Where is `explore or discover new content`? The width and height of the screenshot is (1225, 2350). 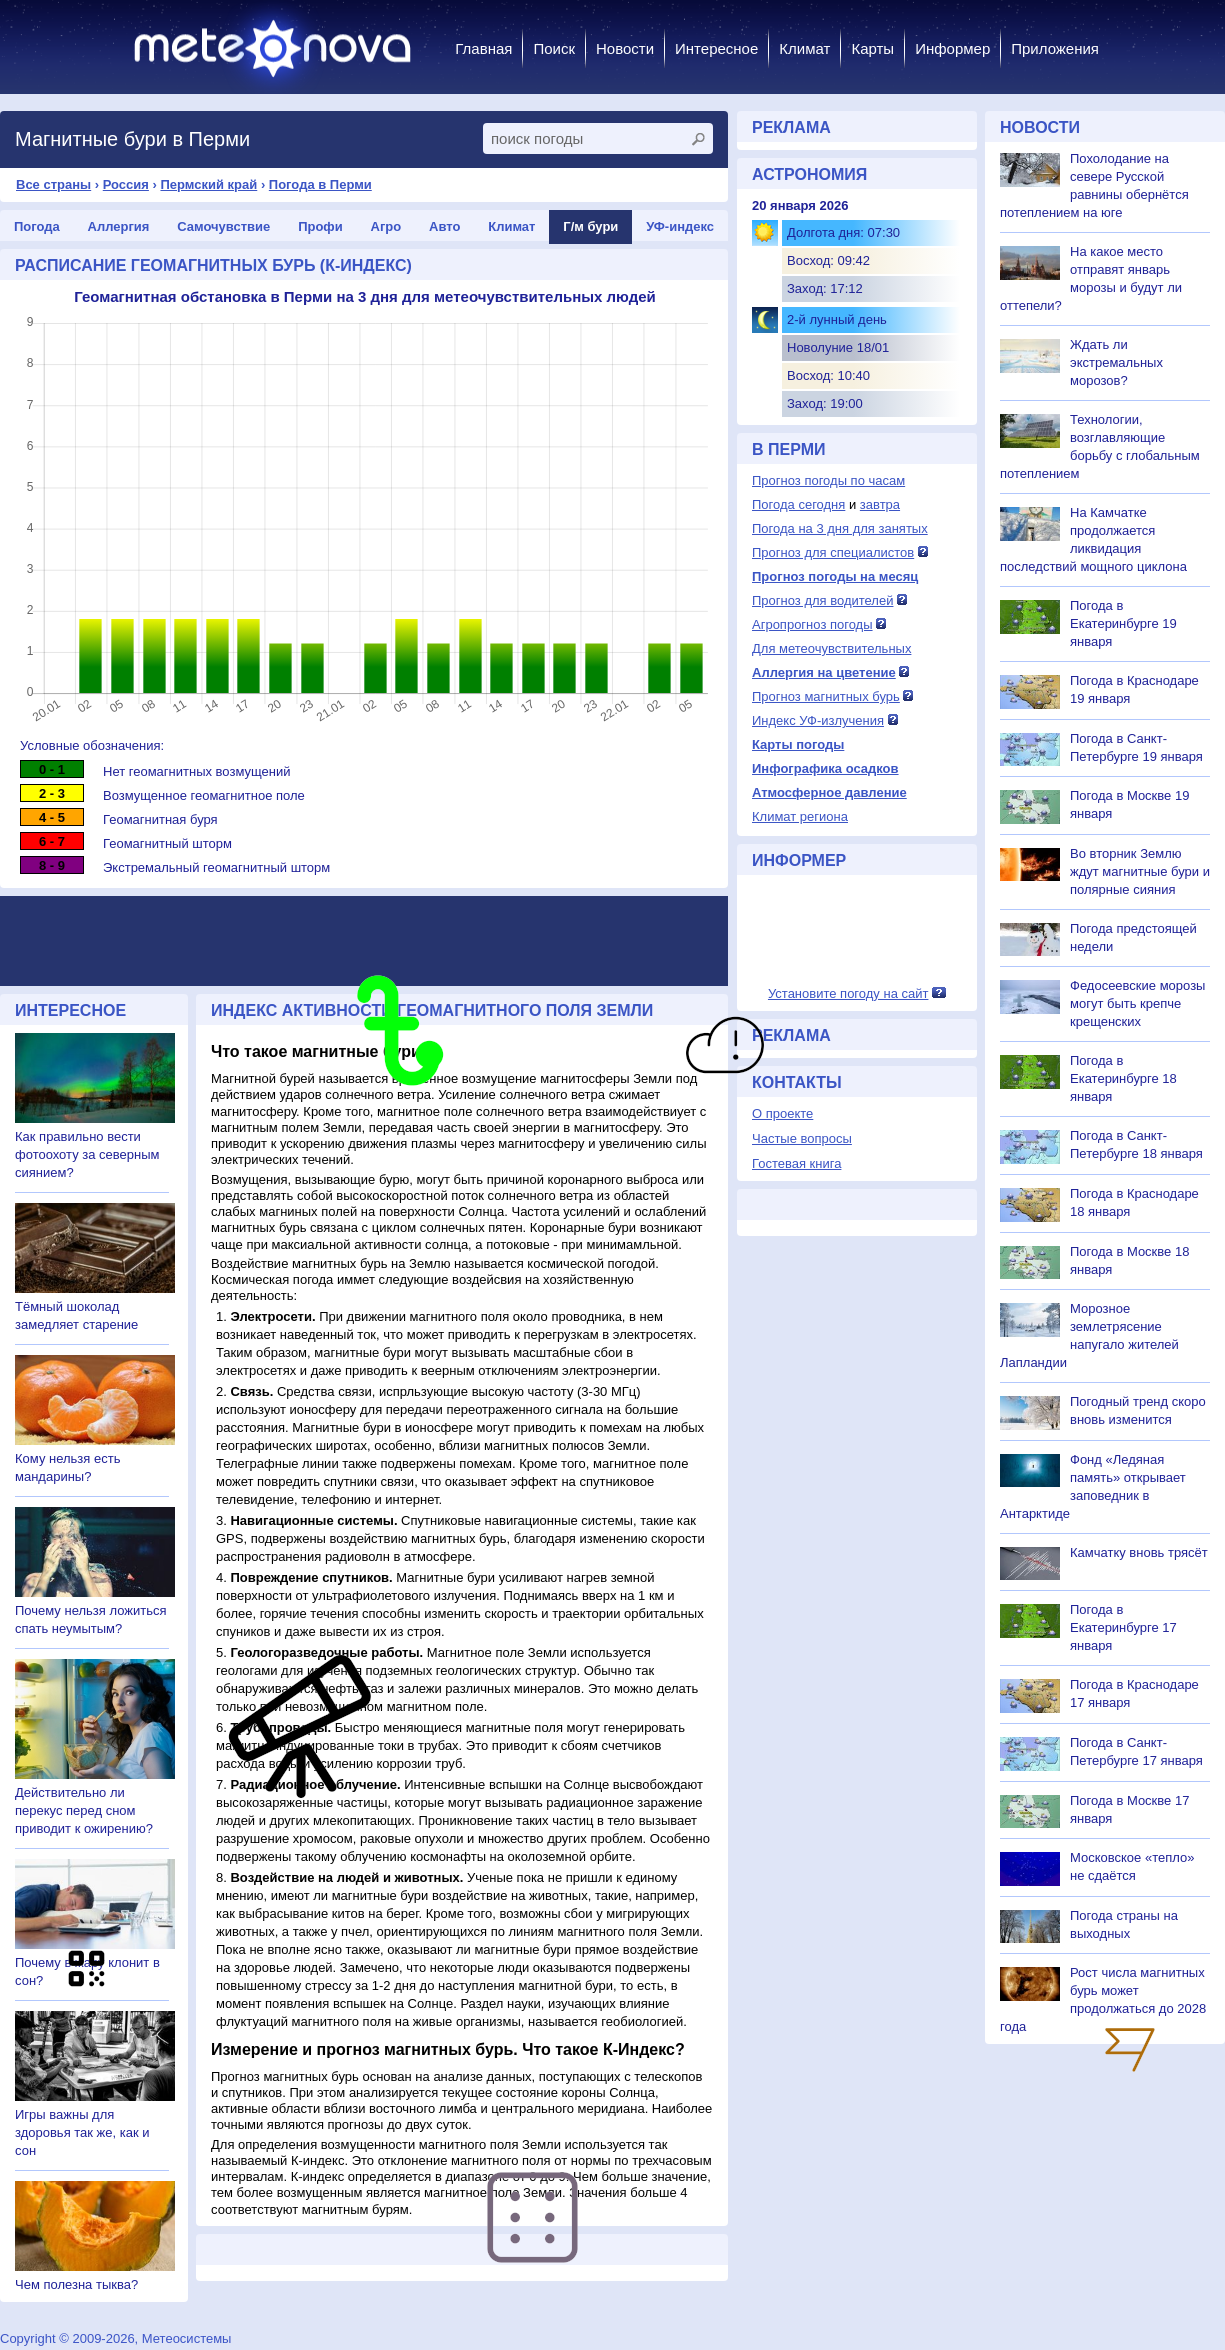
explore or discover new content is located at coordinates (302, 1723).